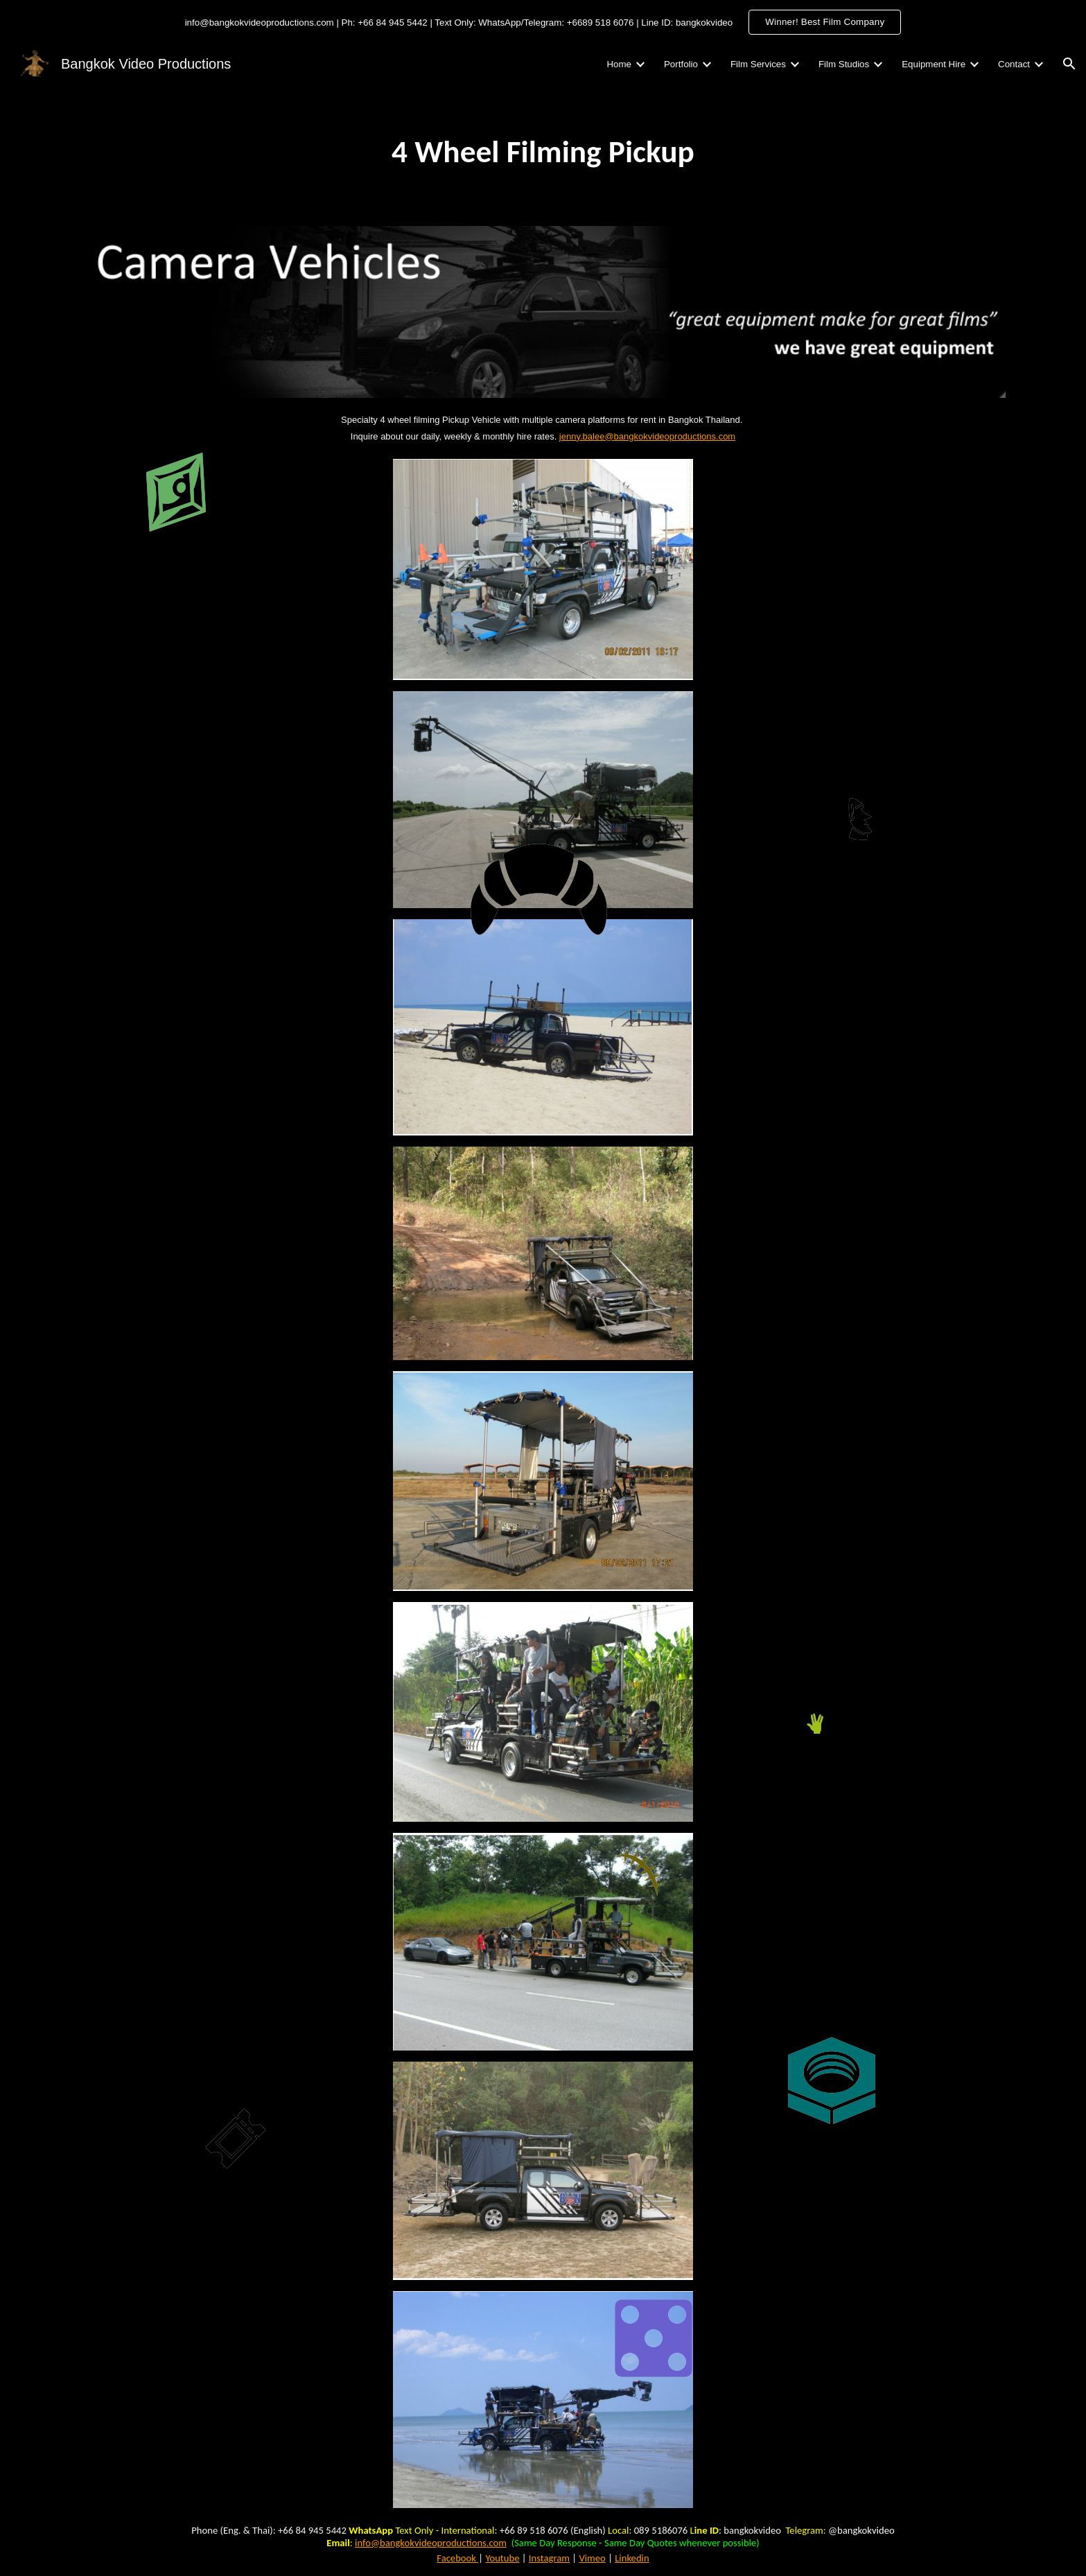  I want to click on browse bakery or pastry items, so click(538, 889).